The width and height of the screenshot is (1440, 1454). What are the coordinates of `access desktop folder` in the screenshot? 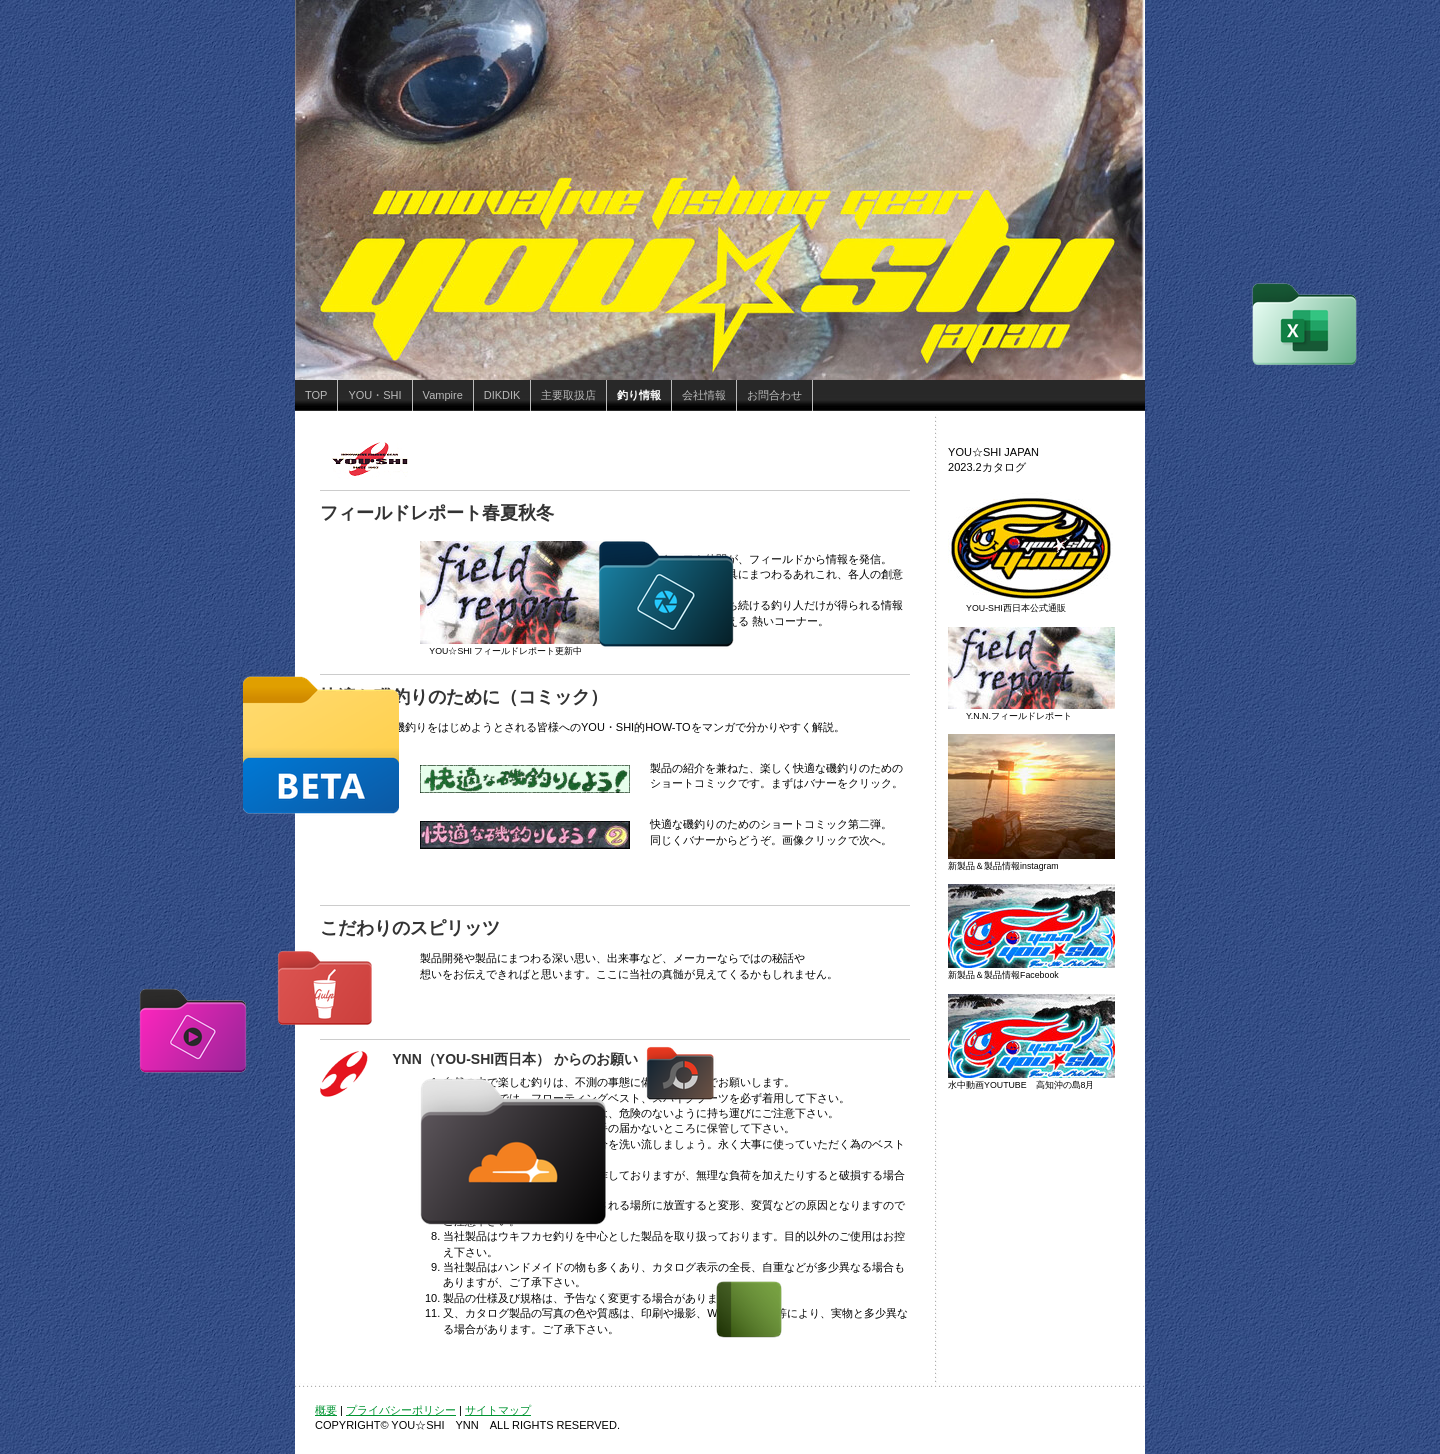 It's located at (749, 1307).